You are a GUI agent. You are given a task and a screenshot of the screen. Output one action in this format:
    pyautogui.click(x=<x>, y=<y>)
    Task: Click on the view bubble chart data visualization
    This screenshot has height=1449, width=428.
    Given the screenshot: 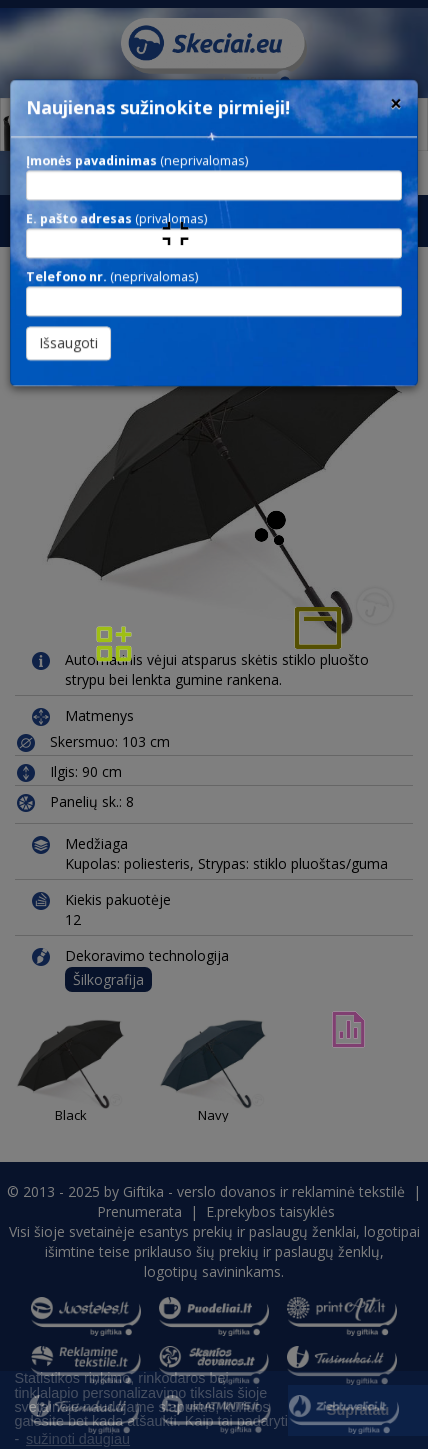 What is the action you would take?
    pyautogui.click(x=272, y=528)
    